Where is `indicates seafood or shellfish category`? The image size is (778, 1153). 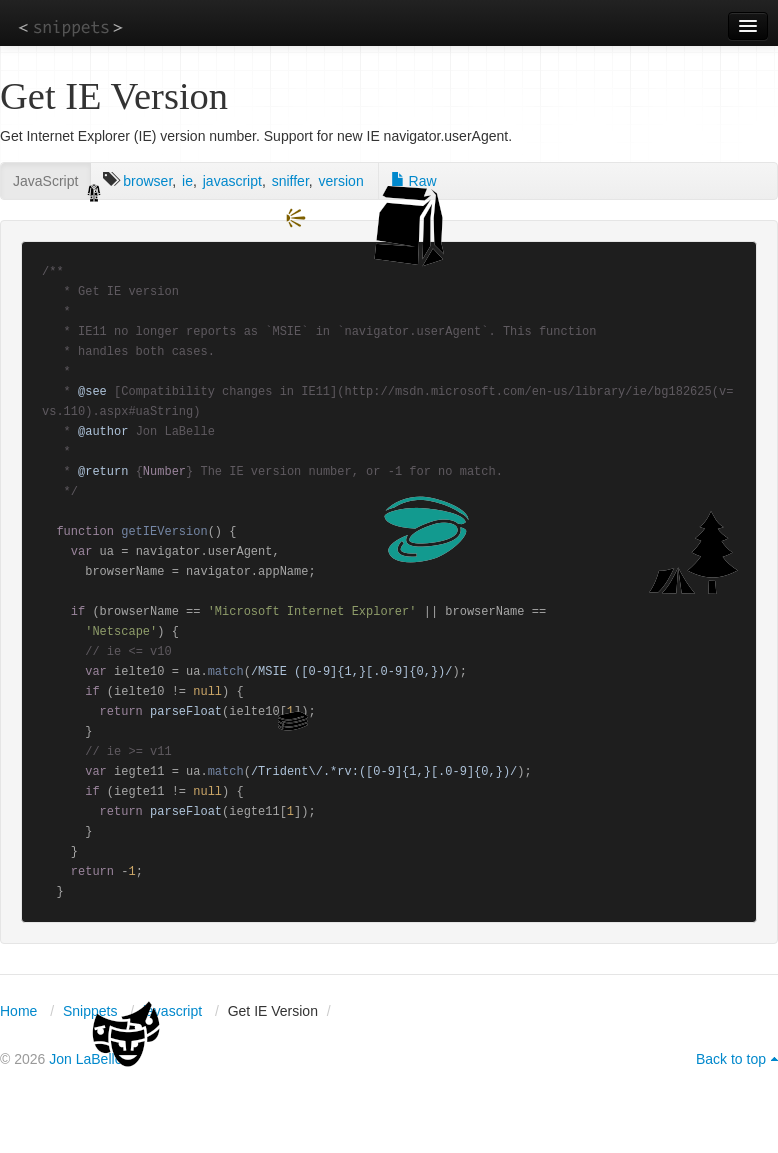
indicates seafood or shellfish category is located at coordinates (426, 529).